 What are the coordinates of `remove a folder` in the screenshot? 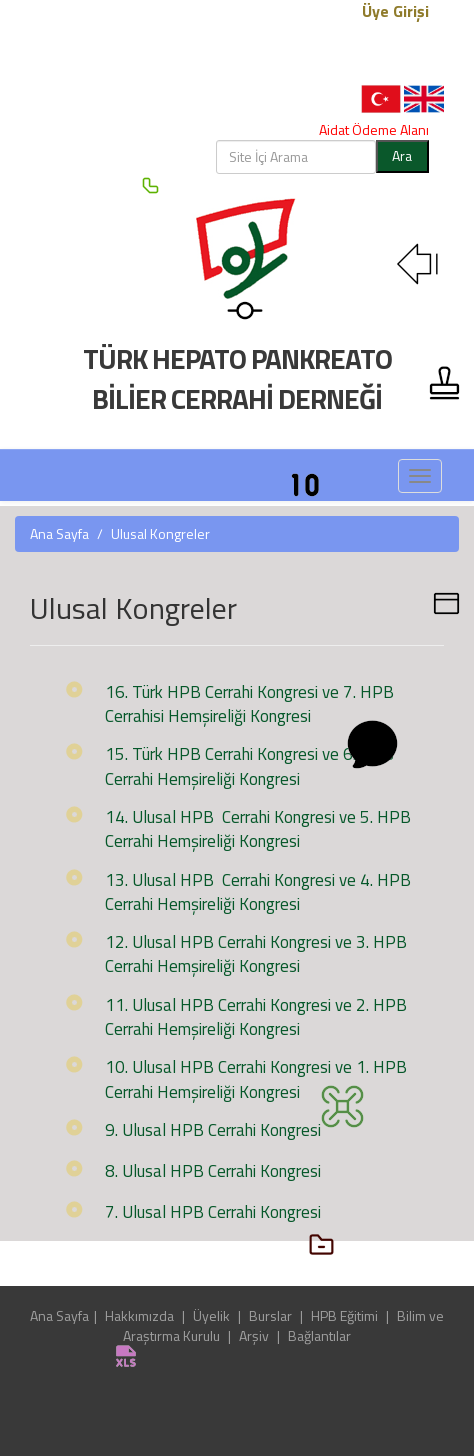 It's located at (321, 1244).